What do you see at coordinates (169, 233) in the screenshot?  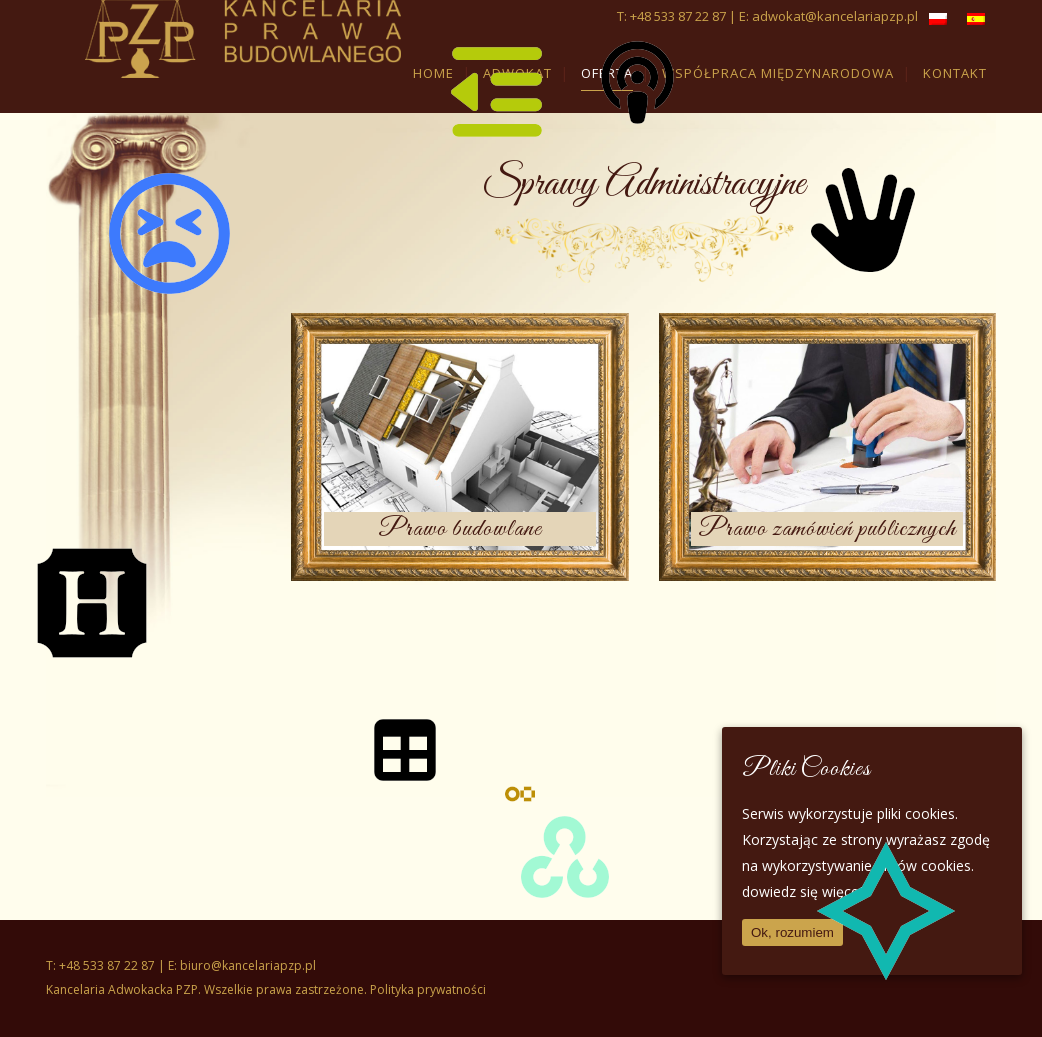 I see `indicates user fatigue or exhaustion status` at bounding box center [169, 233].